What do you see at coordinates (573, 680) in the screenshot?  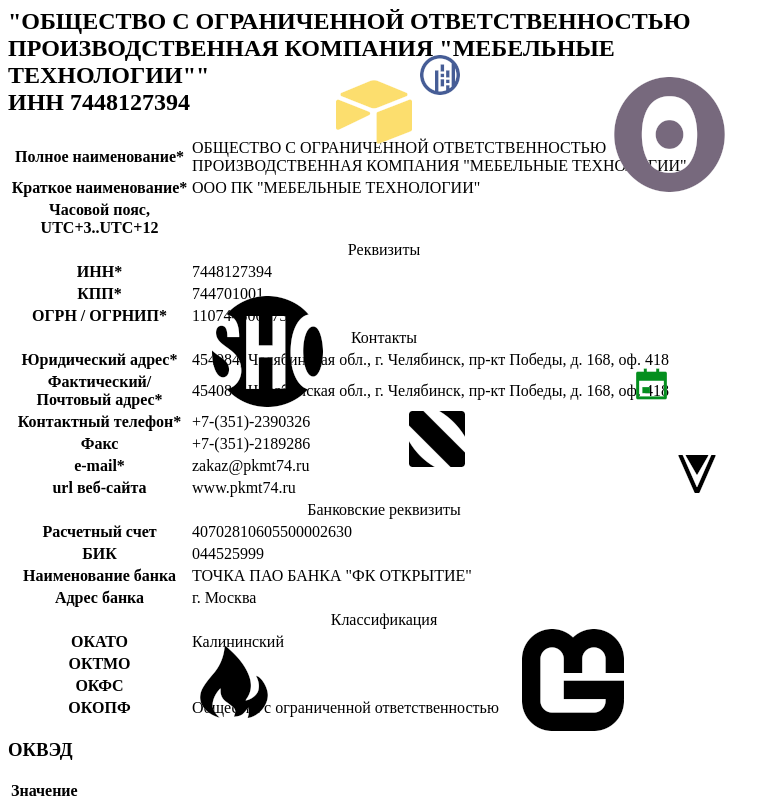 I see `MonoGame framework logo` at bounding box center [573, 680].